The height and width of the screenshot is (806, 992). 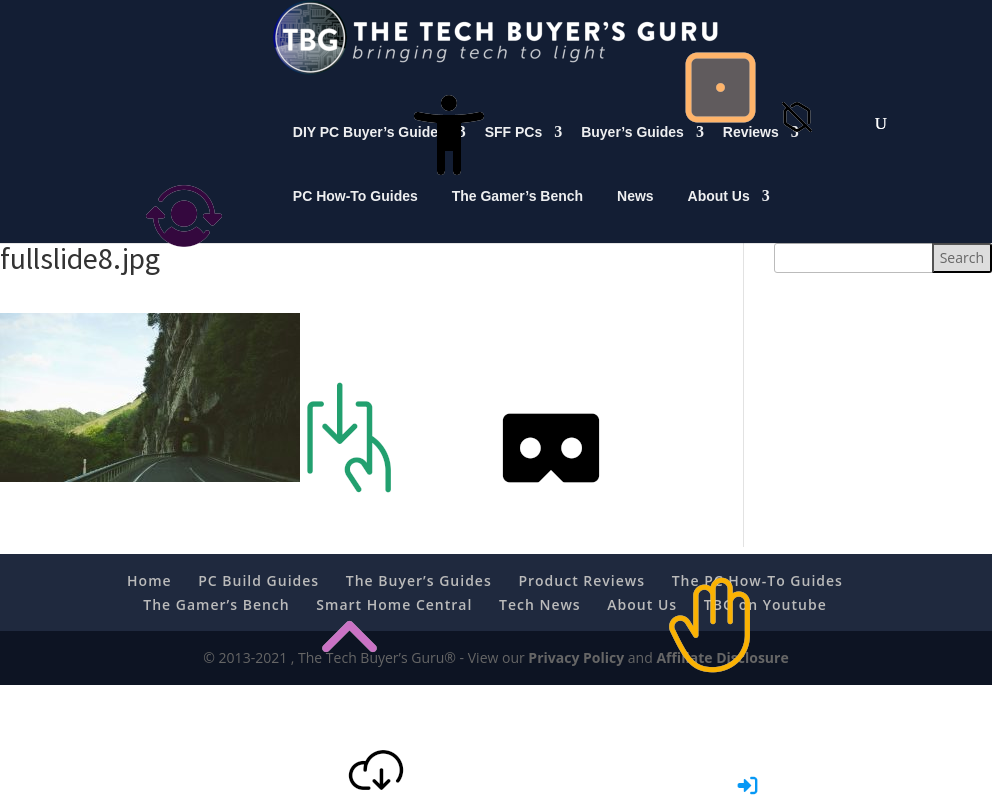 What do you see at coordinates (713, 625) in the screenshot?
I see `stop or pause an action` at bounding box center [713, 625].